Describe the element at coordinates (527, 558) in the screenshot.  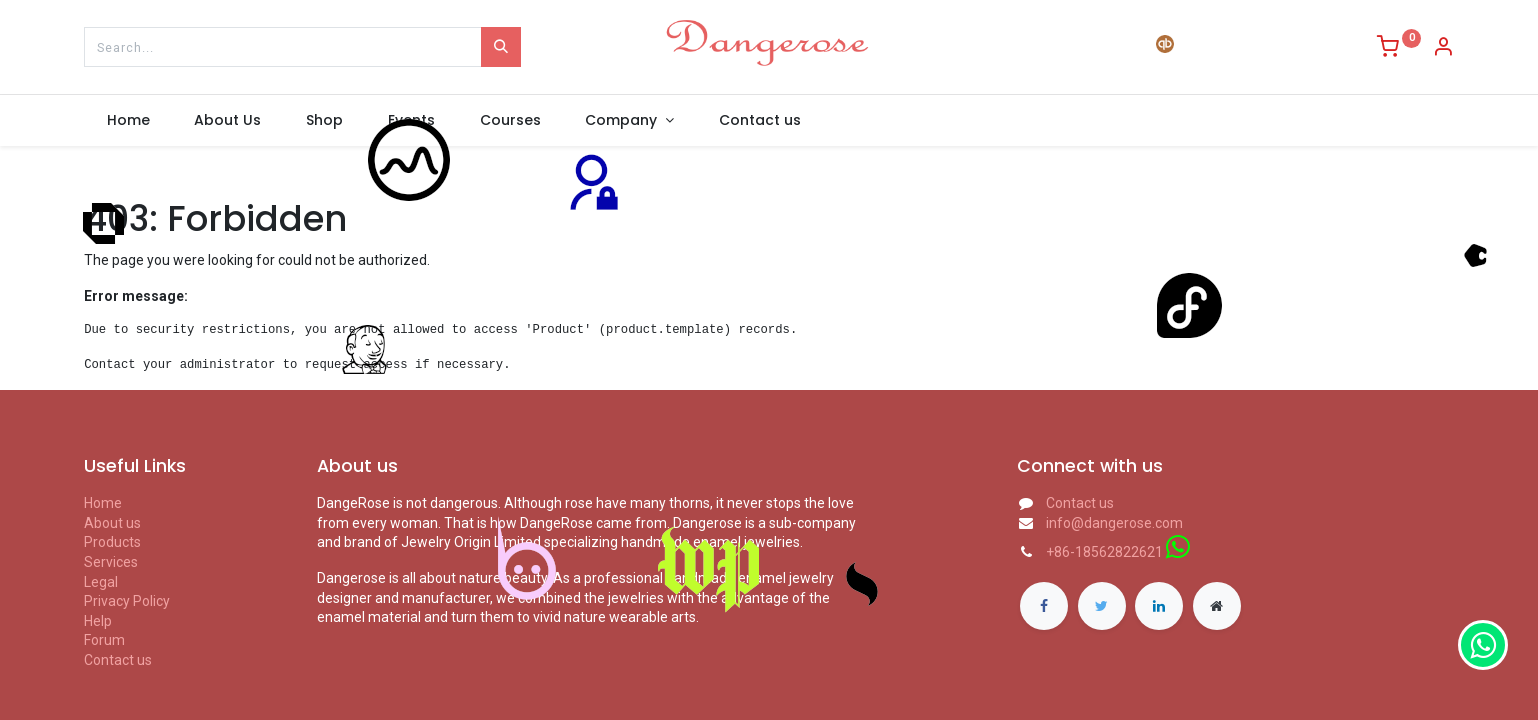
I see `nimblr brand logo` at that location.